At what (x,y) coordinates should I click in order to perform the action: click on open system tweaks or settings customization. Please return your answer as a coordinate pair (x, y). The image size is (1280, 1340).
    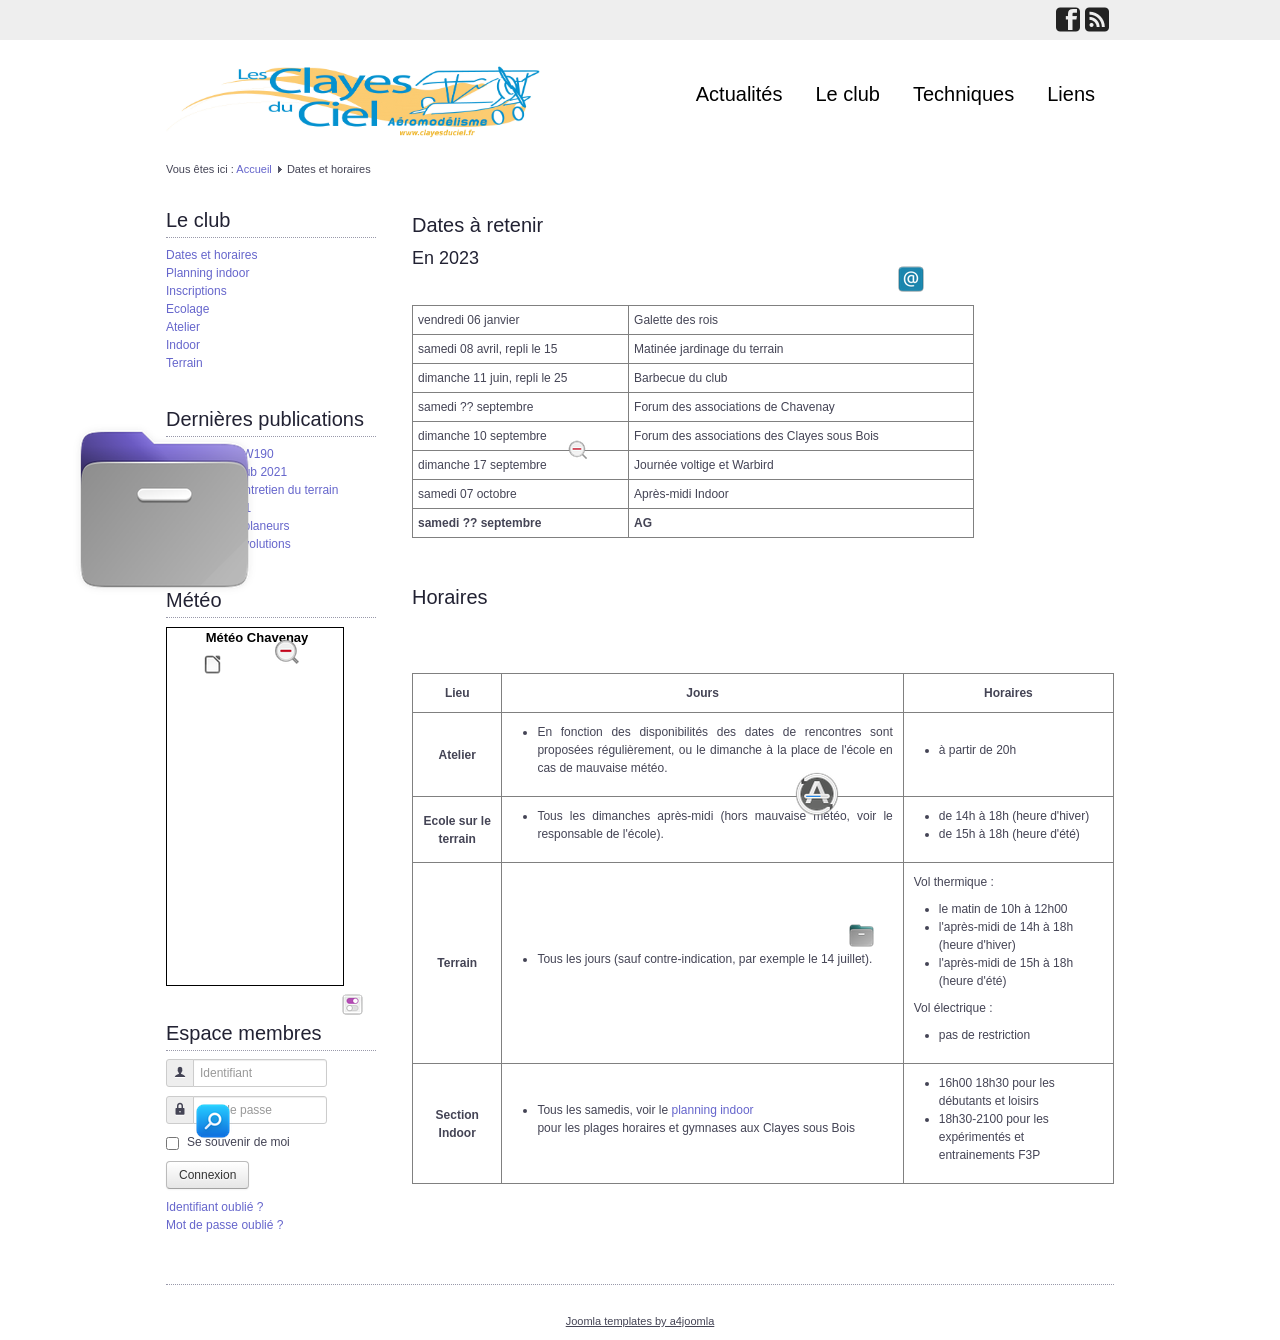
    Looking at the image, I should click on (352, 1004).